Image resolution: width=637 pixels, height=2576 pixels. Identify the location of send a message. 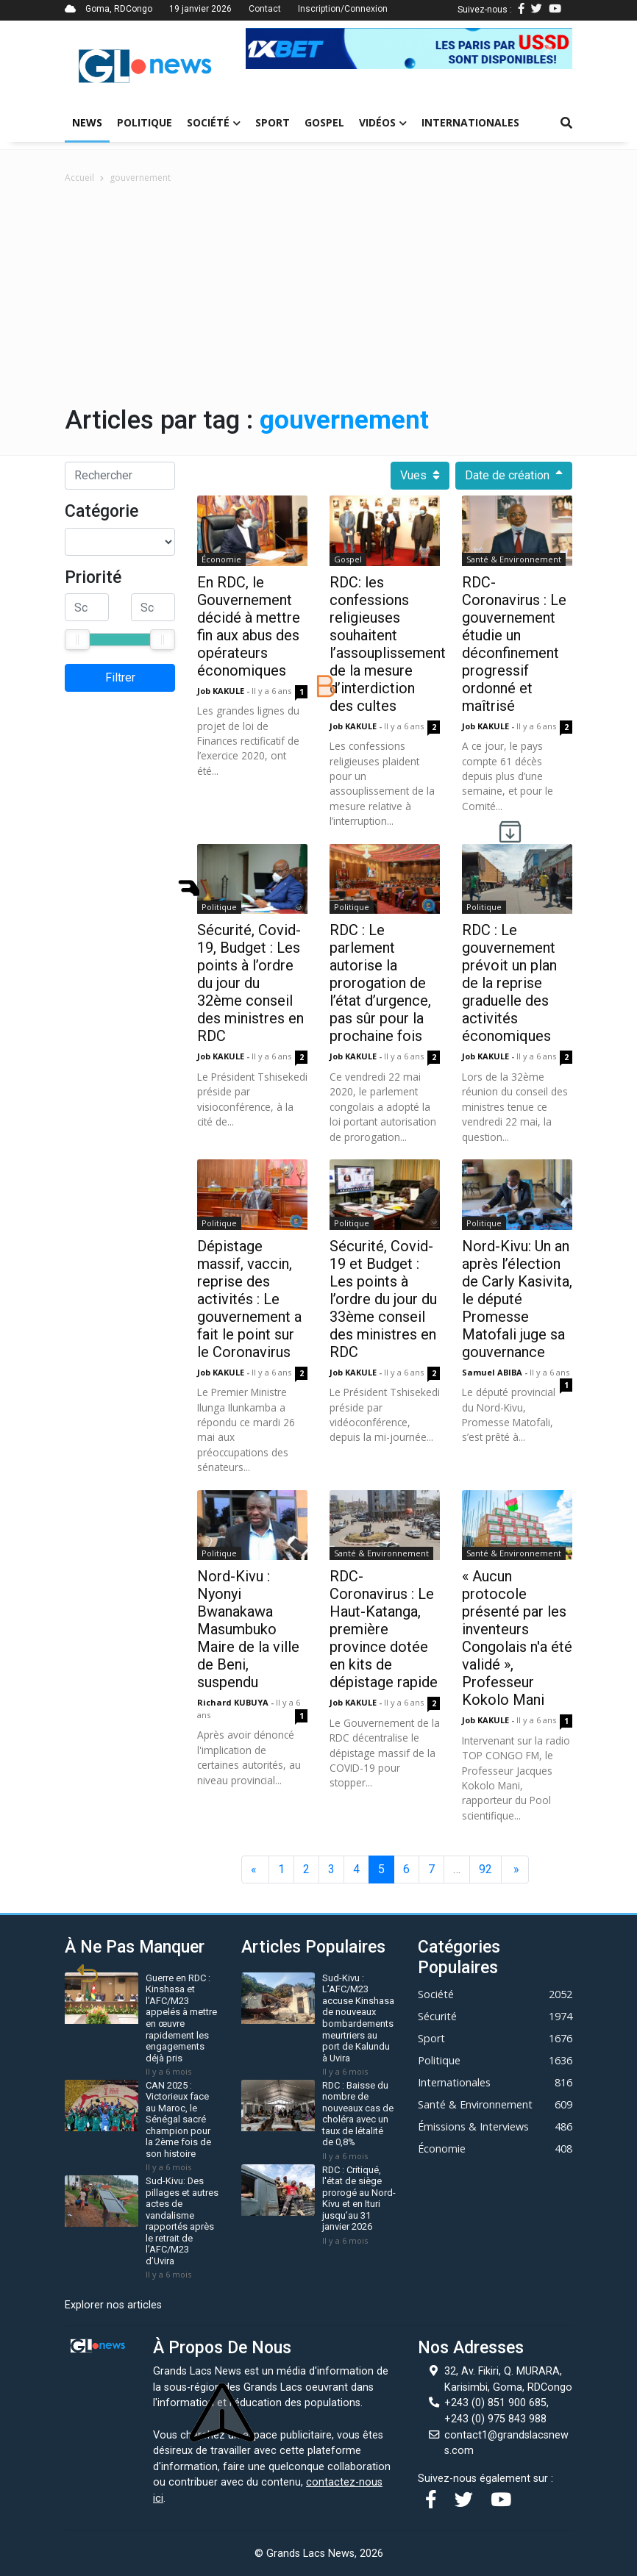
(222, 2414).